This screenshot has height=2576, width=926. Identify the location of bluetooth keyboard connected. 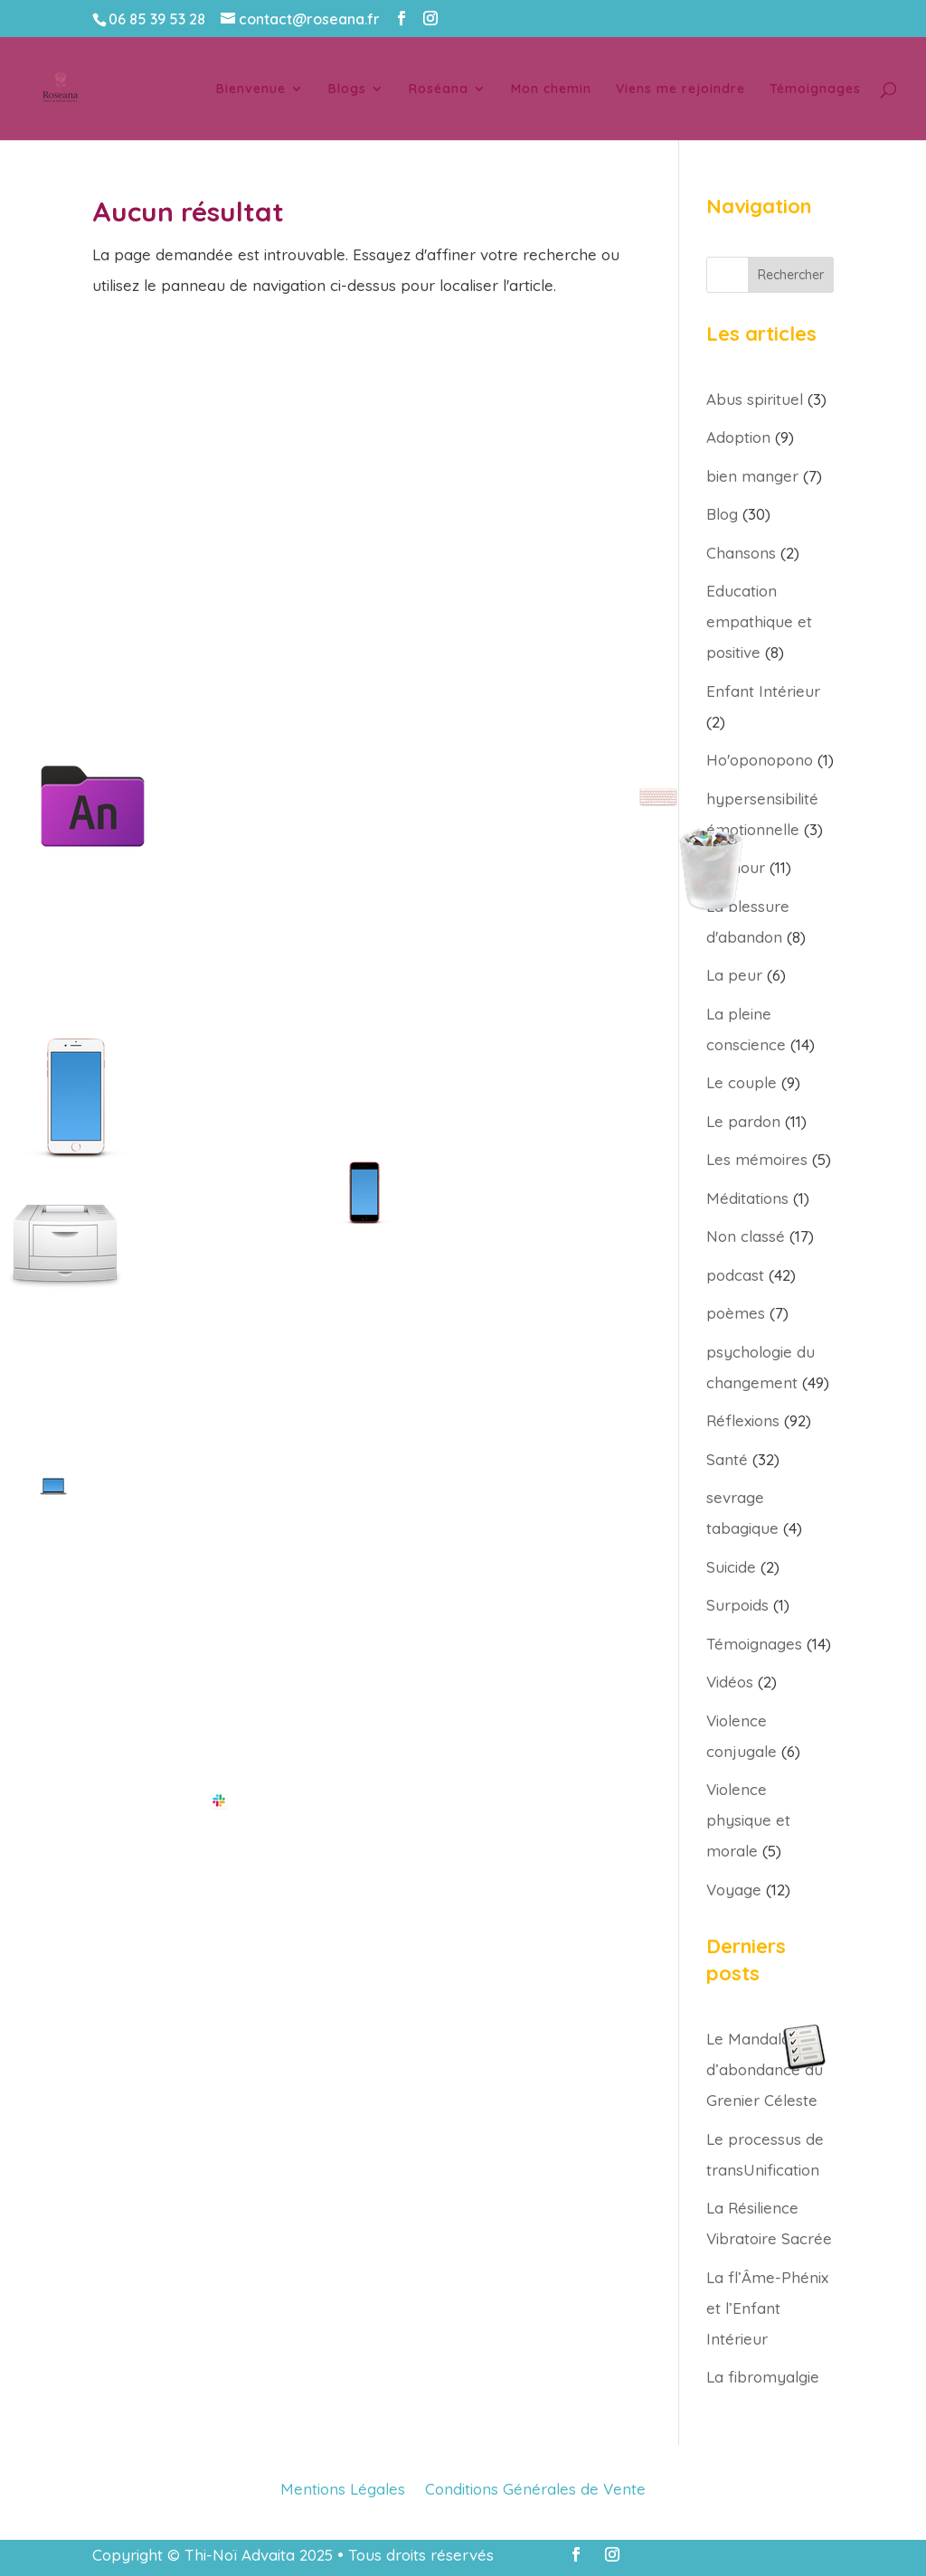
(658, 797).